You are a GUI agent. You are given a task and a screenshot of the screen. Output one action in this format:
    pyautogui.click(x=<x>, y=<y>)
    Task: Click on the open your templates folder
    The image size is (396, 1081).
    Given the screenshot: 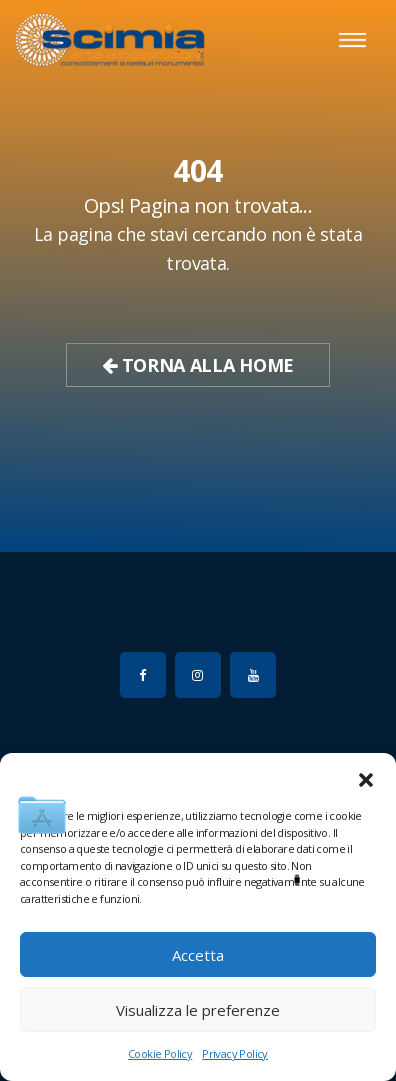 What is the action you would take?
    pyautogui.click(x=42, y=815)
    